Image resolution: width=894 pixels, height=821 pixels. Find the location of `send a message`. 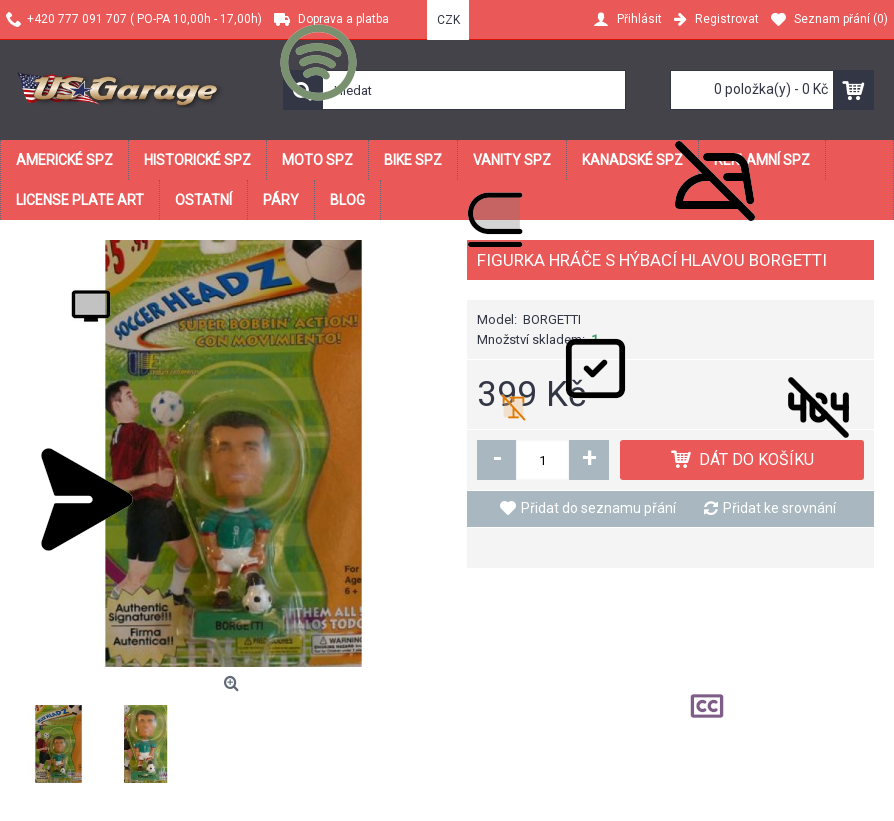

send a message is located at coordinates (81, 499).